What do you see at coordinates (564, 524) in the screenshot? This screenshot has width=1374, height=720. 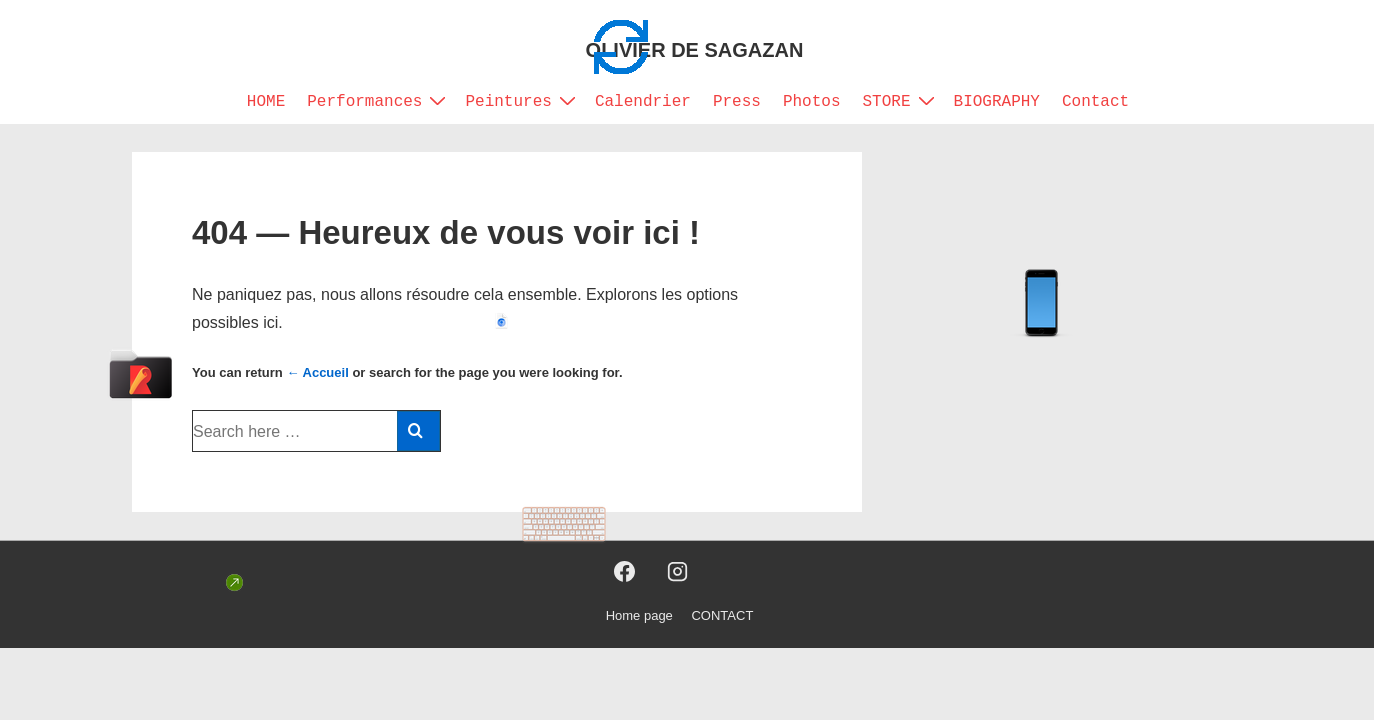 I see `connect a bluetooth keyboard` at bounding box center [564, 524].